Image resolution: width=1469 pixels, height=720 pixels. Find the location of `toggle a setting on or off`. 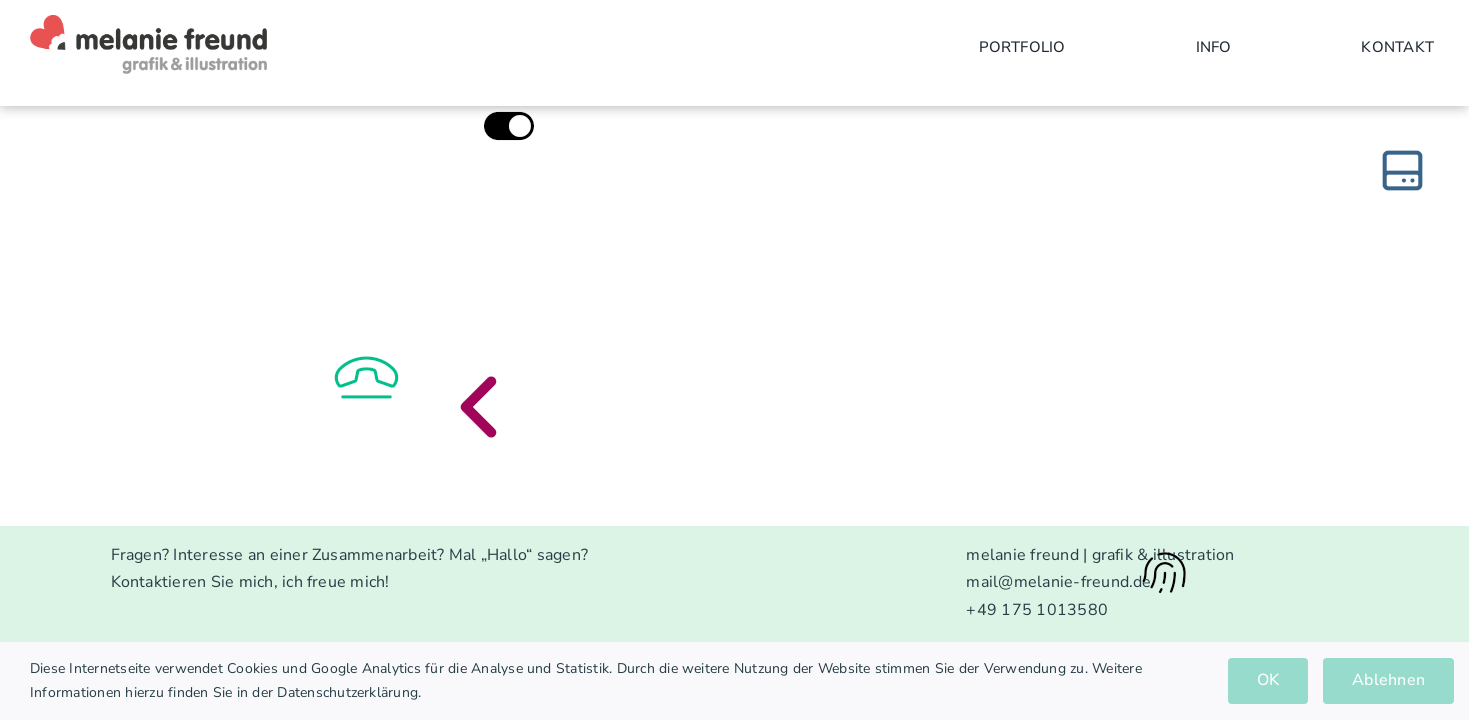

toggle a setting on or off is located at coordinates (509, 126).